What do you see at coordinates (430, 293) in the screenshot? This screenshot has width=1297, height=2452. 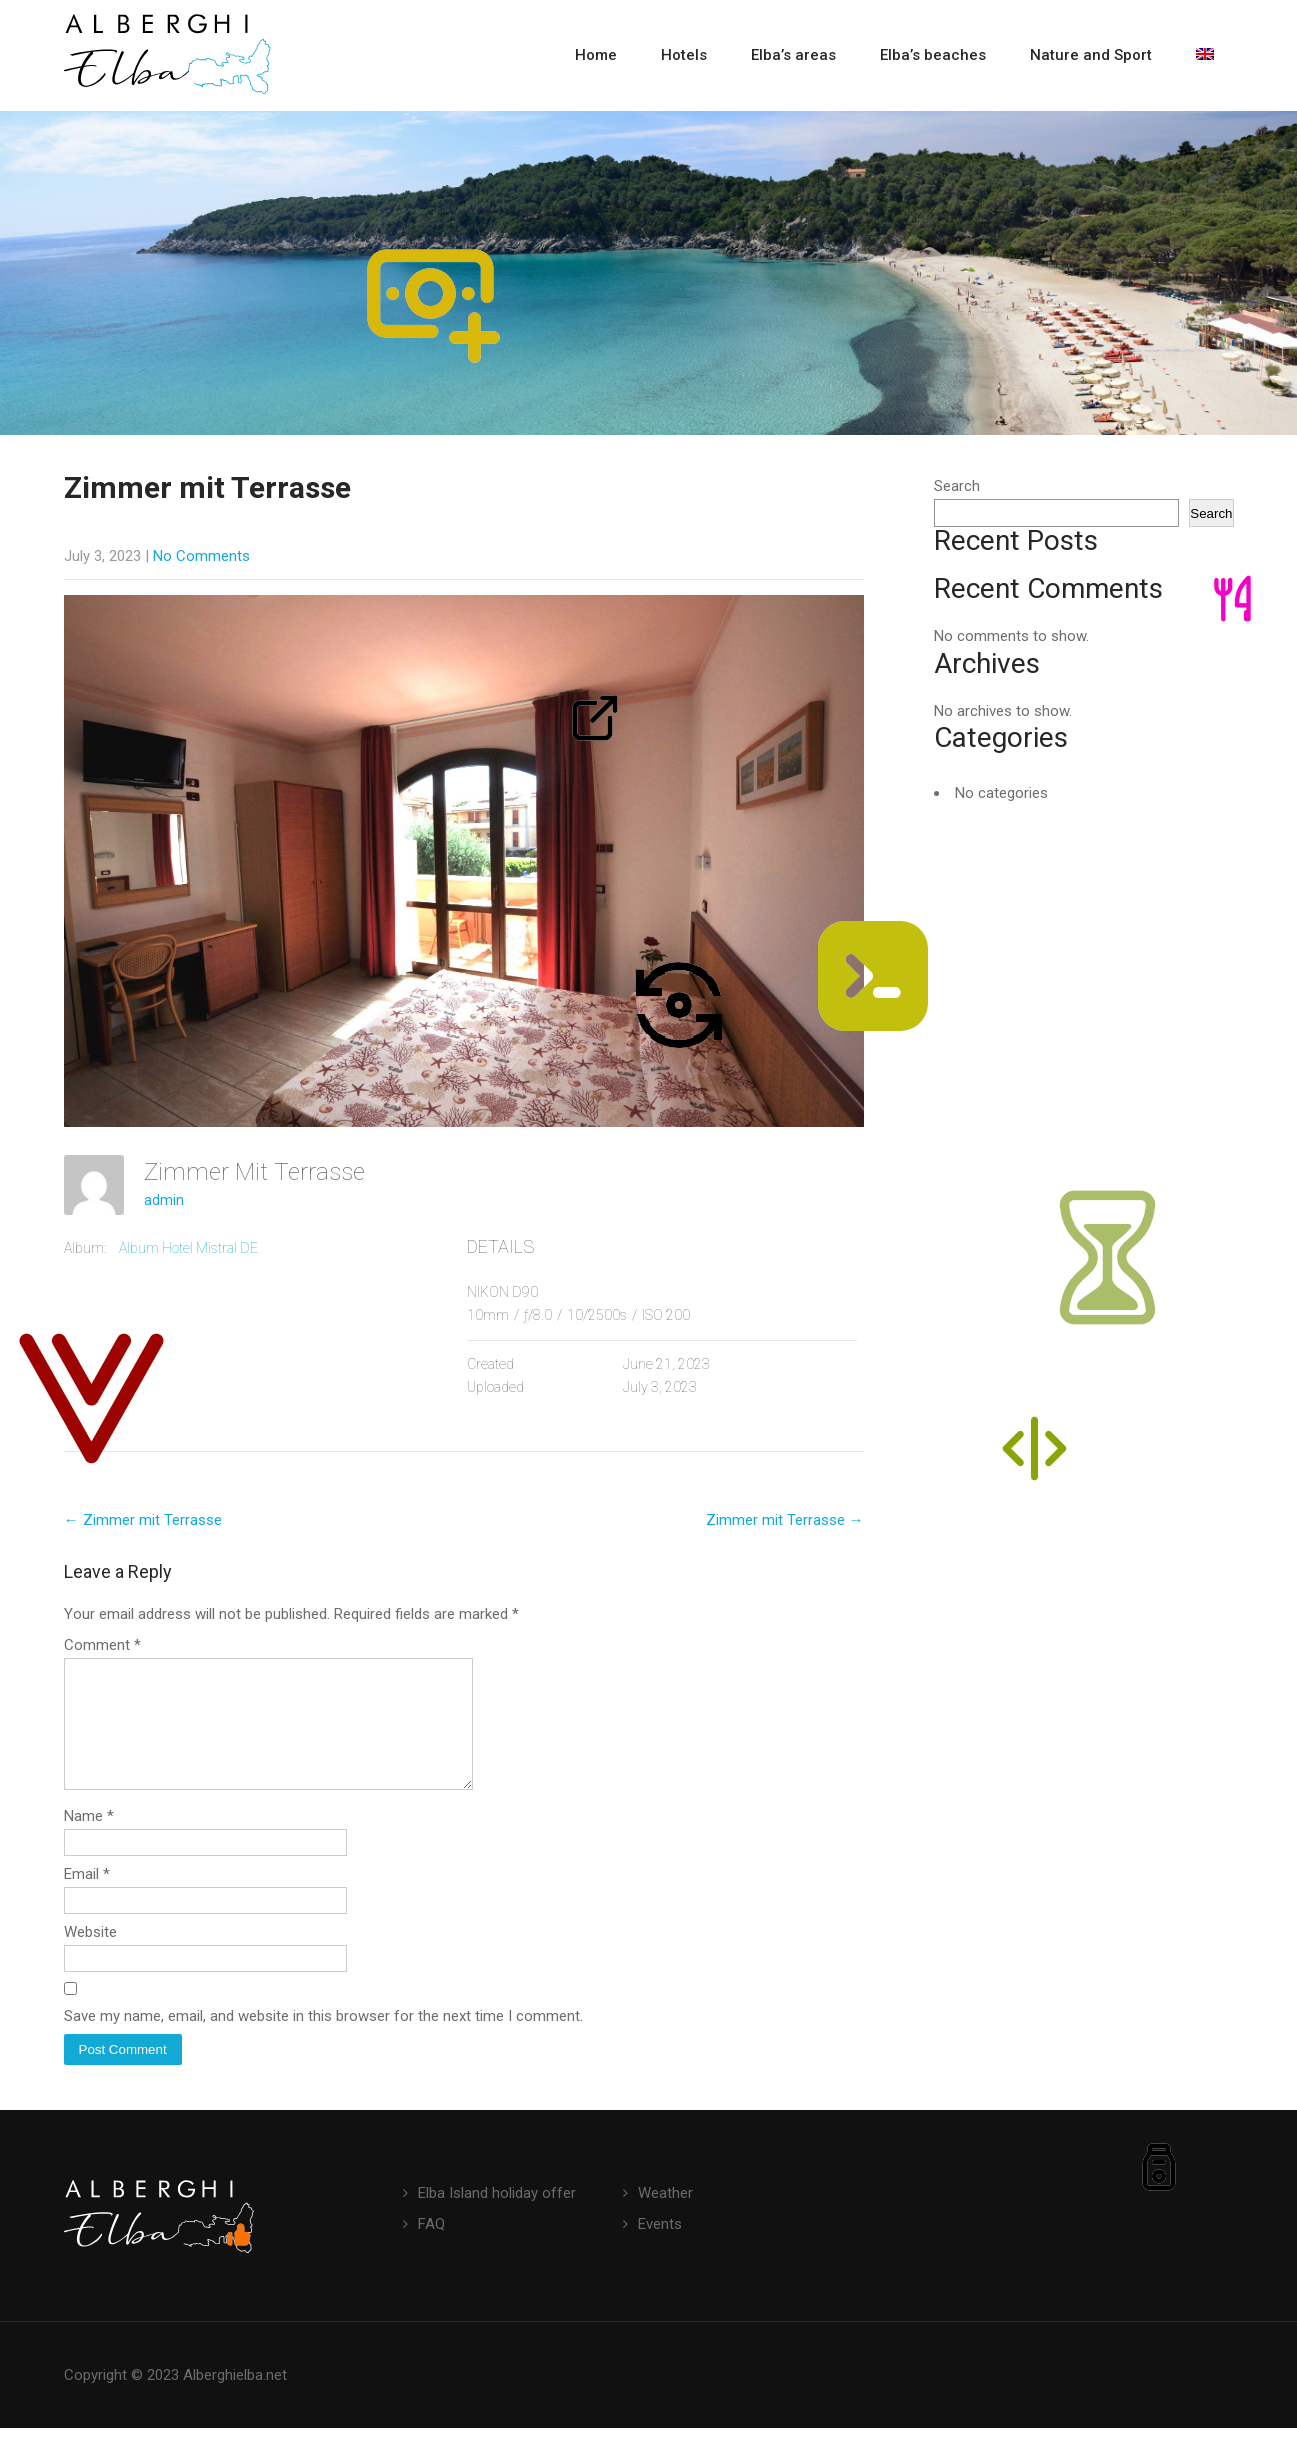 I see `add funds to your account` at bounding box center [430, 293].